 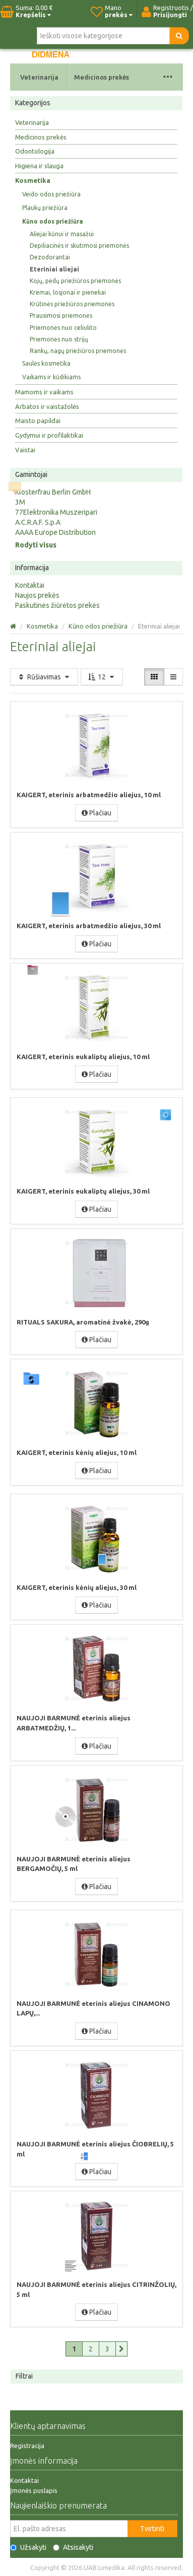 I want to click on view connected iPad Pro device, so click(x=102, y=1559).